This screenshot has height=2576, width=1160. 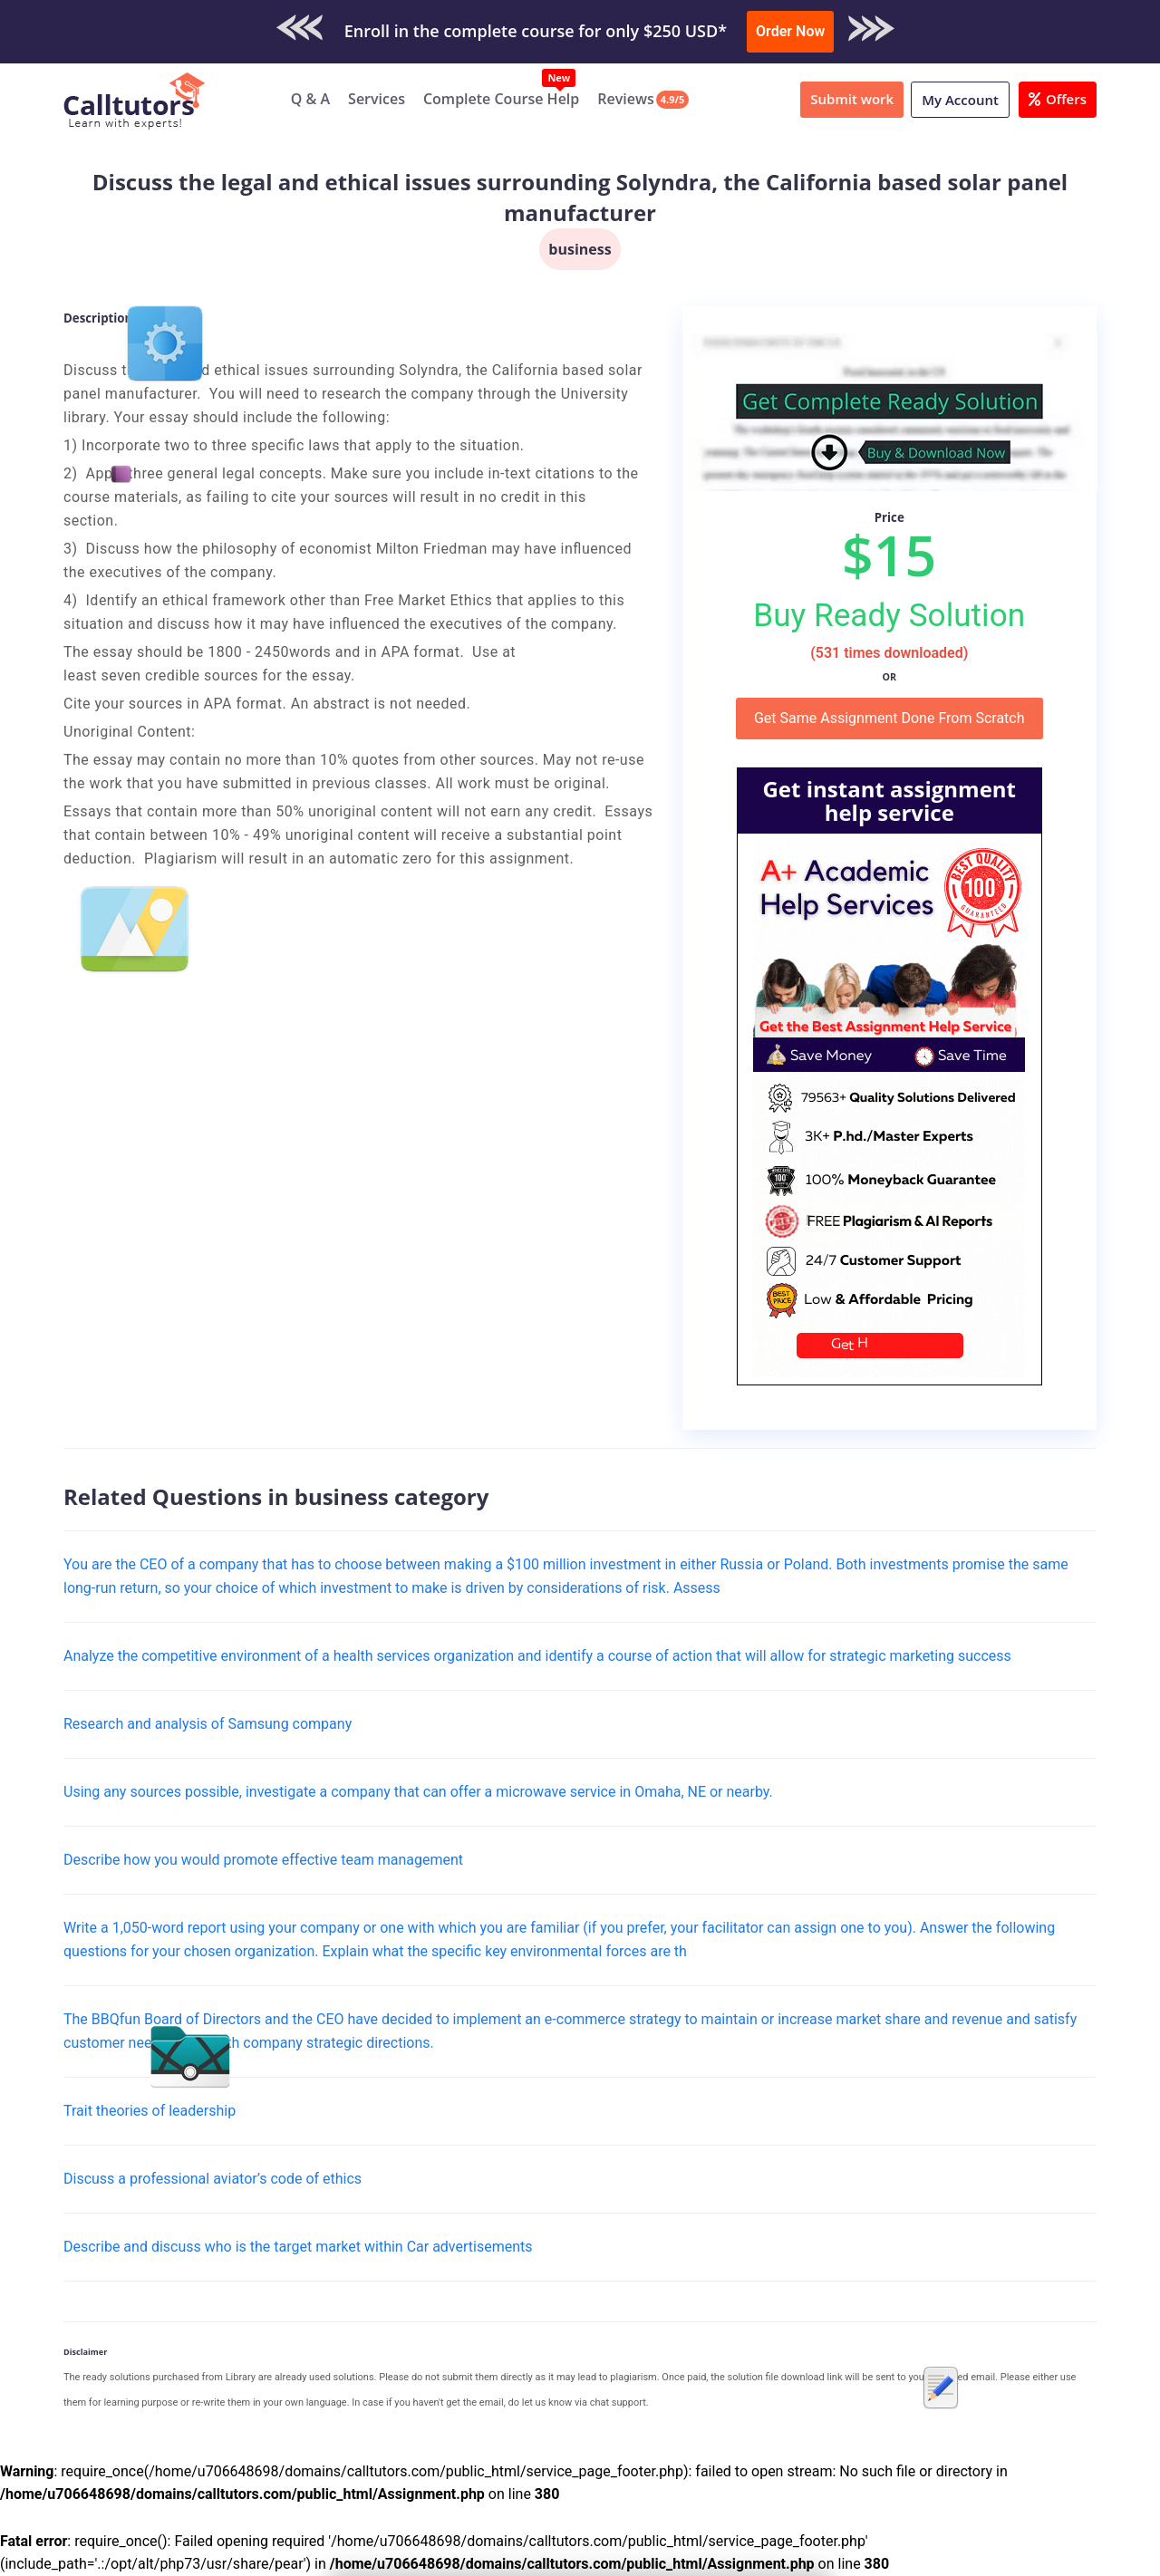 I want to click on configure default applications for your system, so click(x=165, y=343).